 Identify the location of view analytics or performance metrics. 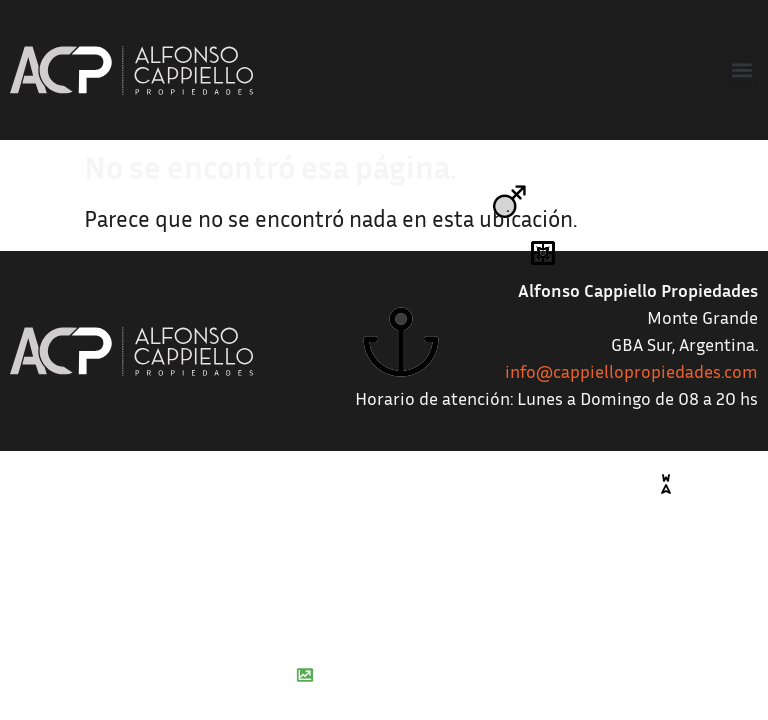
(305, 675).